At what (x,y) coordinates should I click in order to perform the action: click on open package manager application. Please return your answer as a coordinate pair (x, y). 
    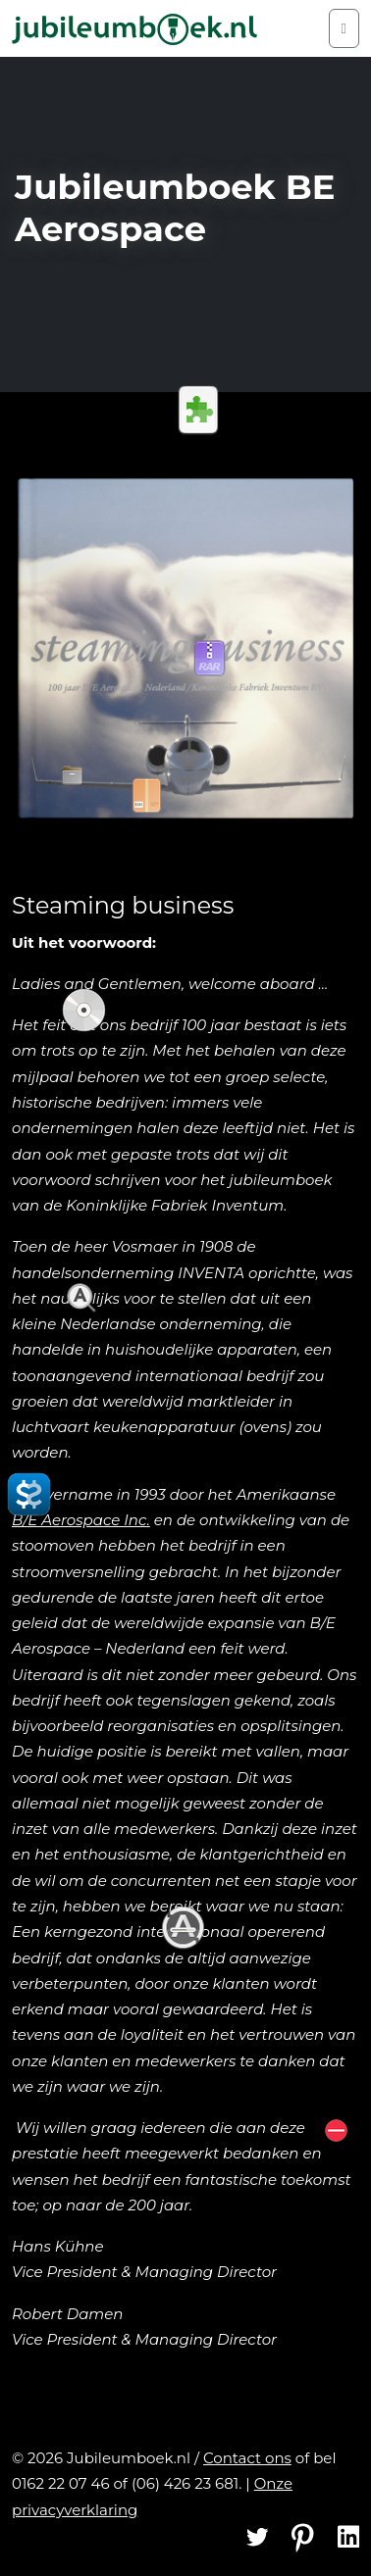
    Looking at the image, I should click on (146, 795).